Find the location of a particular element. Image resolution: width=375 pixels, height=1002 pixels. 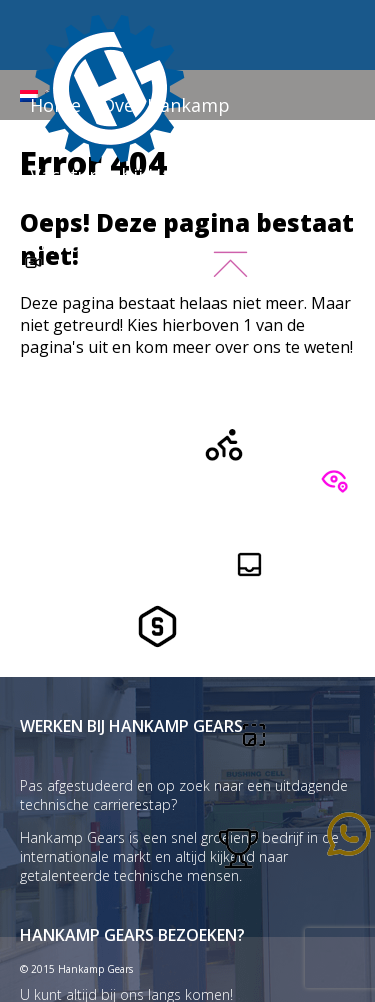

pin a view or save current display is located at coordinates (334, 479).